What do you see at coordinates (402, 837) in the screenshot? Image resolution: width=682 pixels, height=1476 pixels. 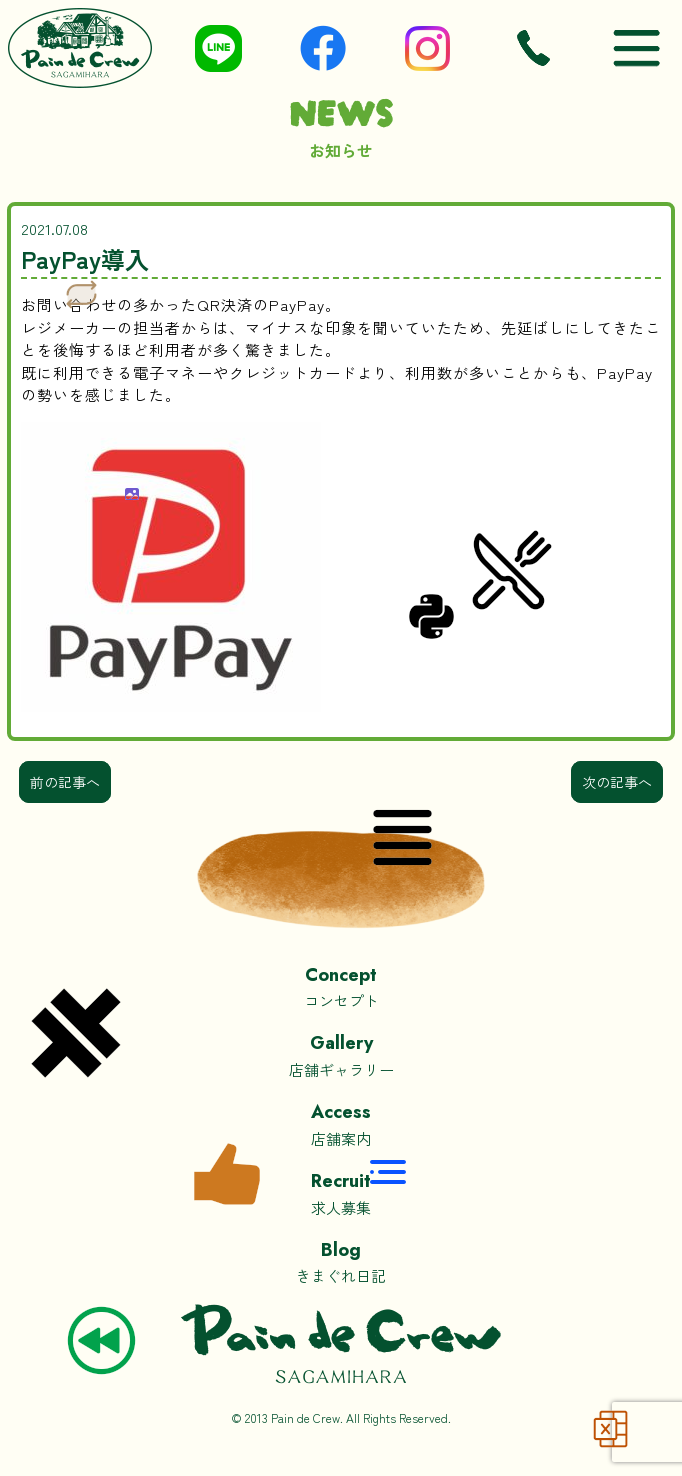 I see `open navigation menu` at bounding box center [402, 837].